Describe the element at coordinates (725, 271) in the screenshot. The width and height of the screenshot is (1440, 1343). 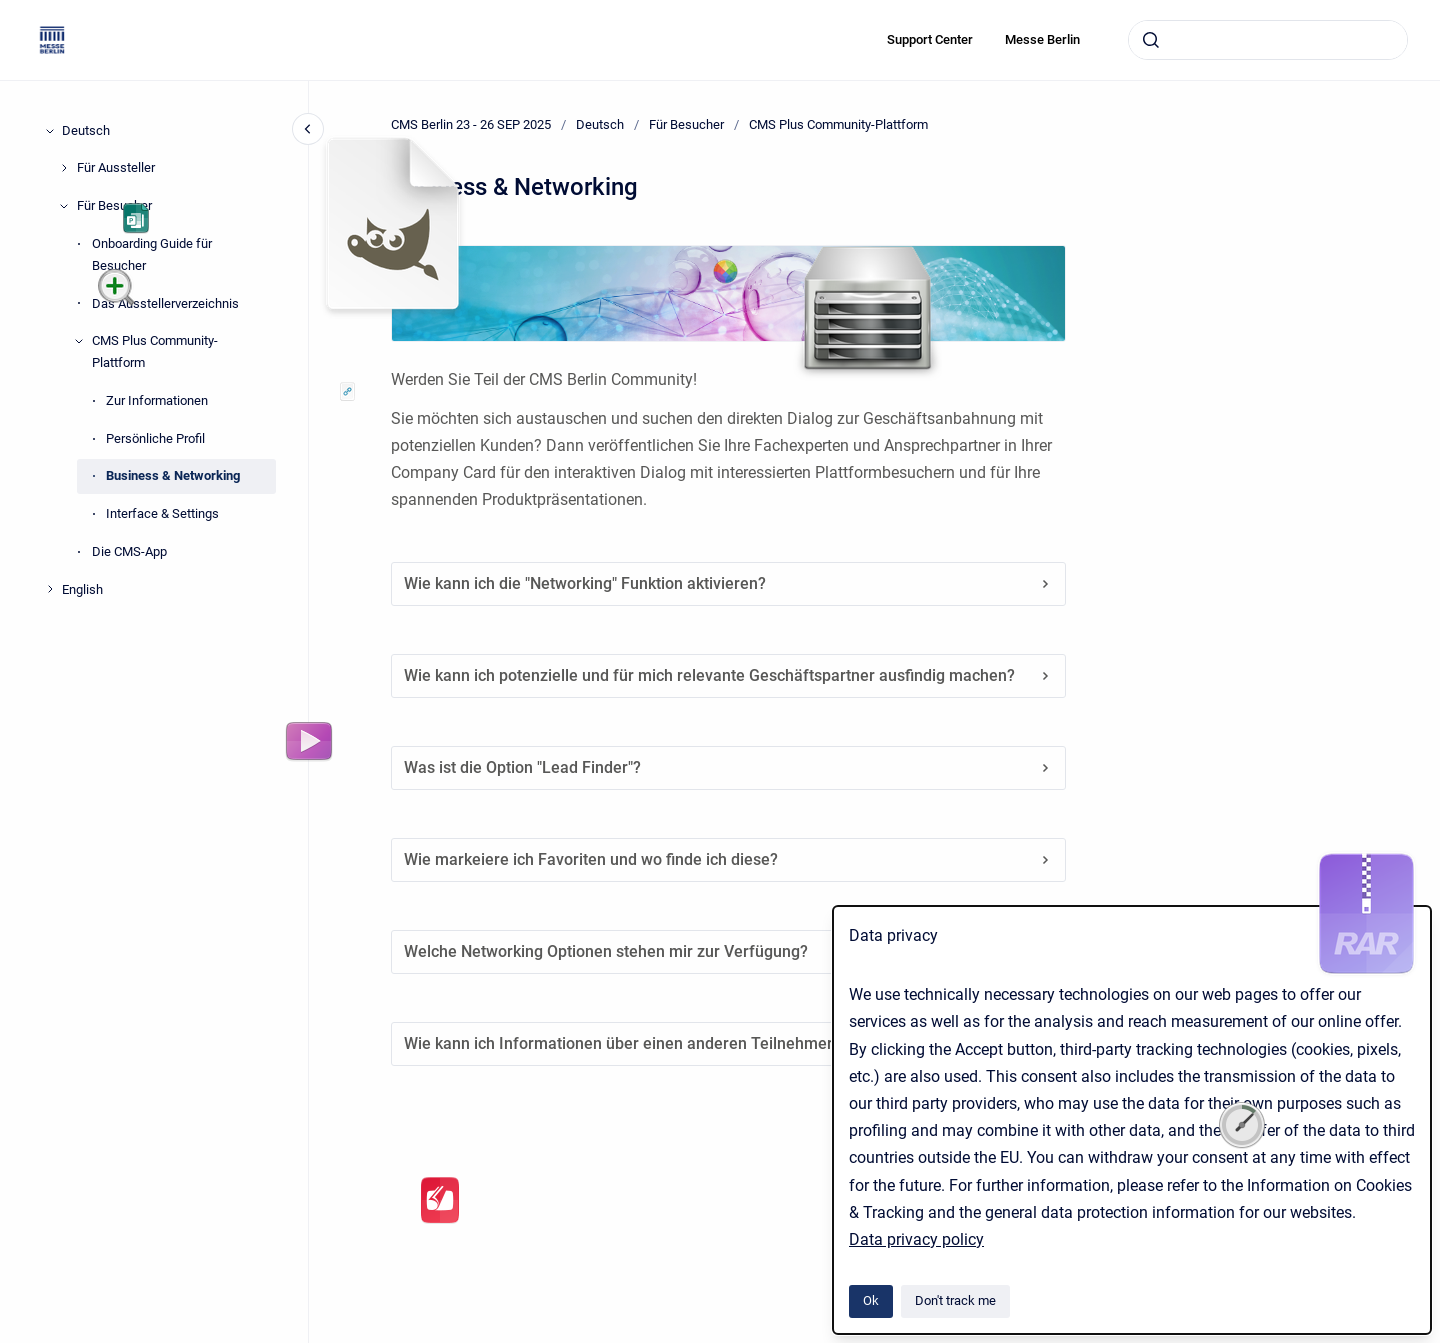
I see `open color settings panel` at that location.